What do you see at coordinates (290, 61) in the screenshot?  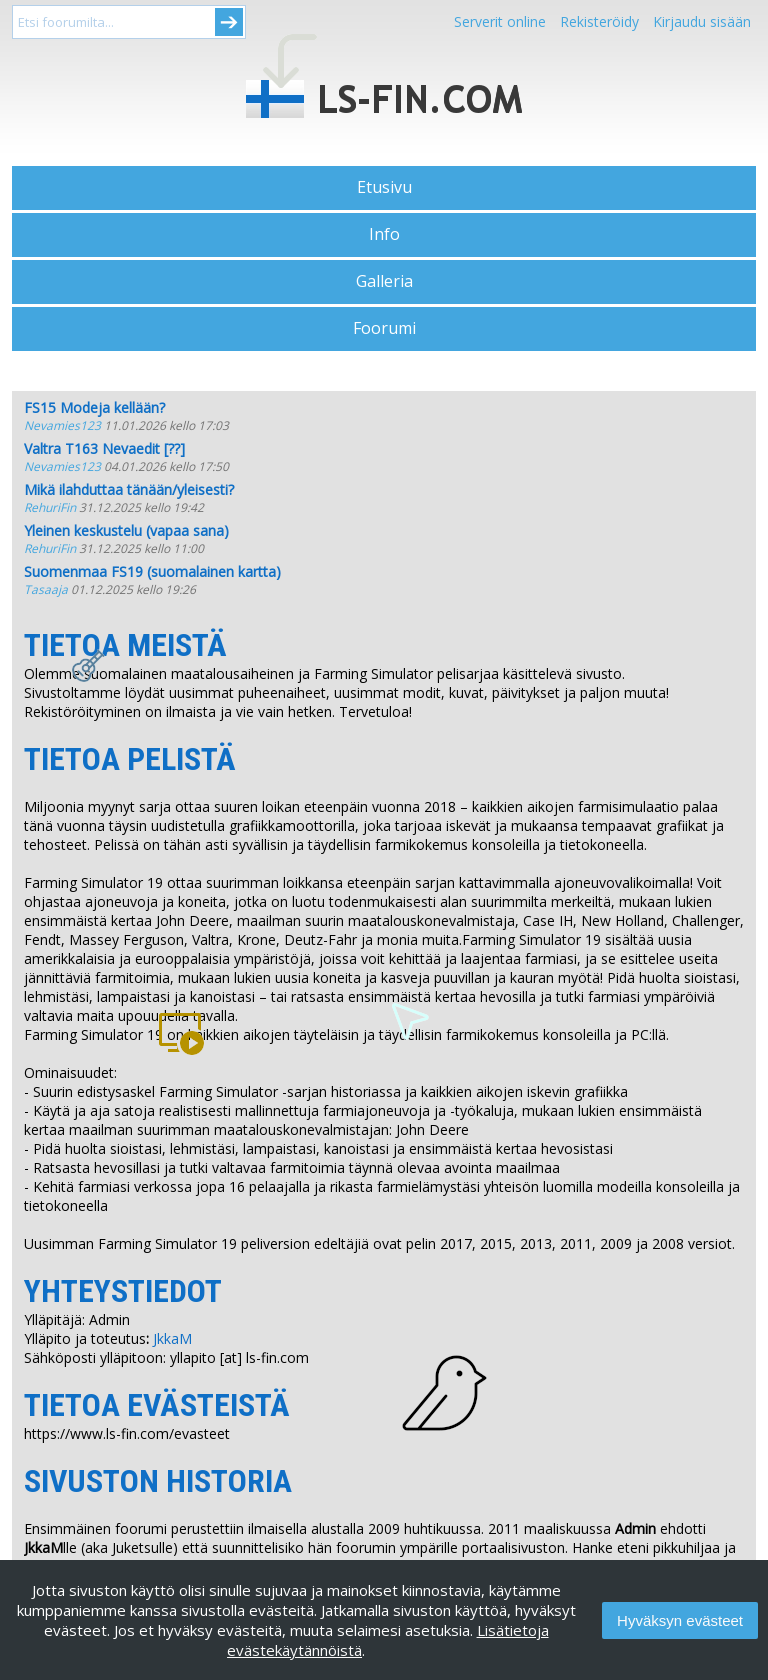 I see `go back and down in navigation` at bounding box center [290, 61].